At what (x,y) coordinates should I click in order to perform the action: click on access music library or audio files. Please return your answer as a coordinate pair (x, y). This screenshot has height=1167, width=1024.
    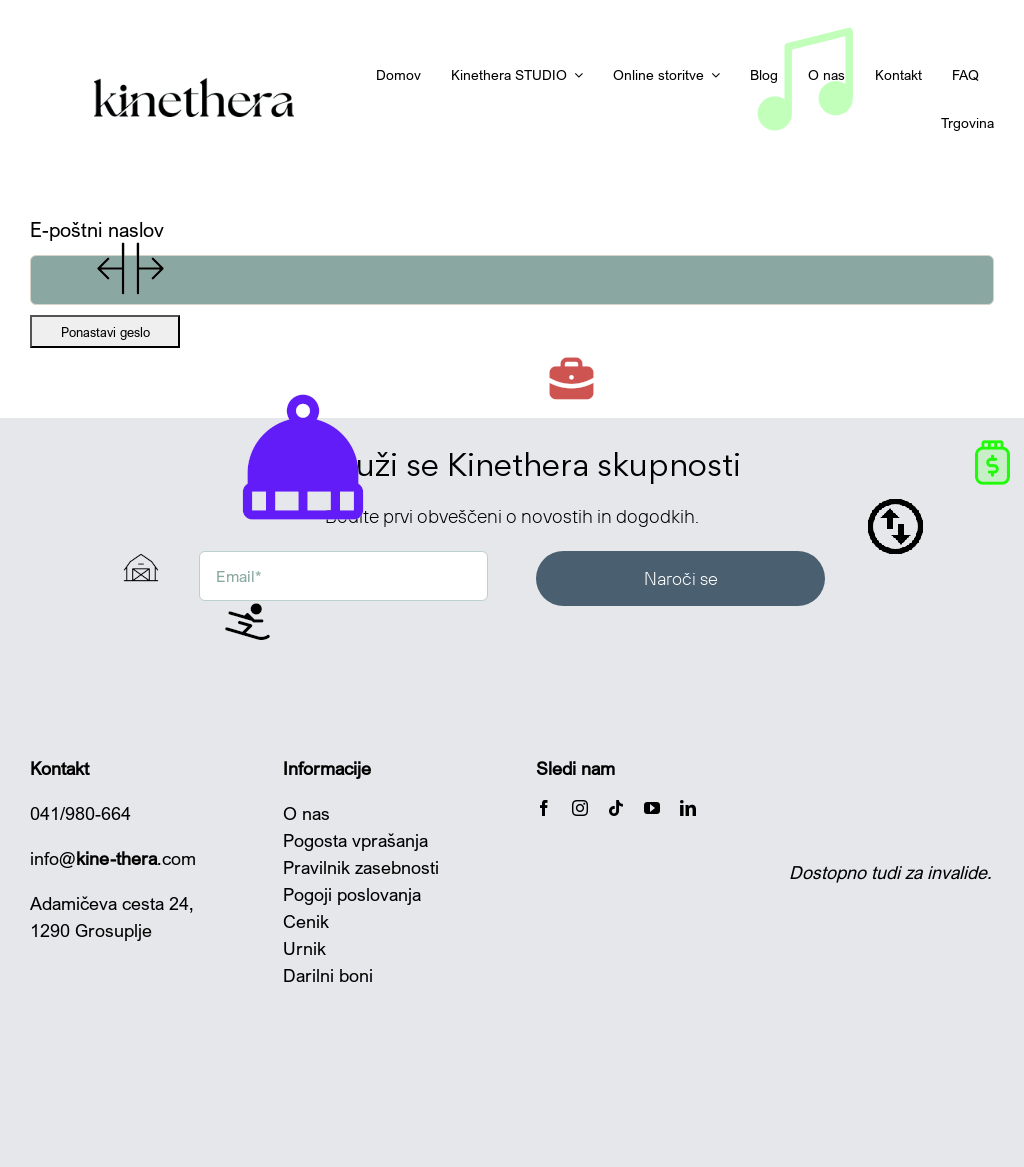
    Looking at the image, I should click on (811, 81).